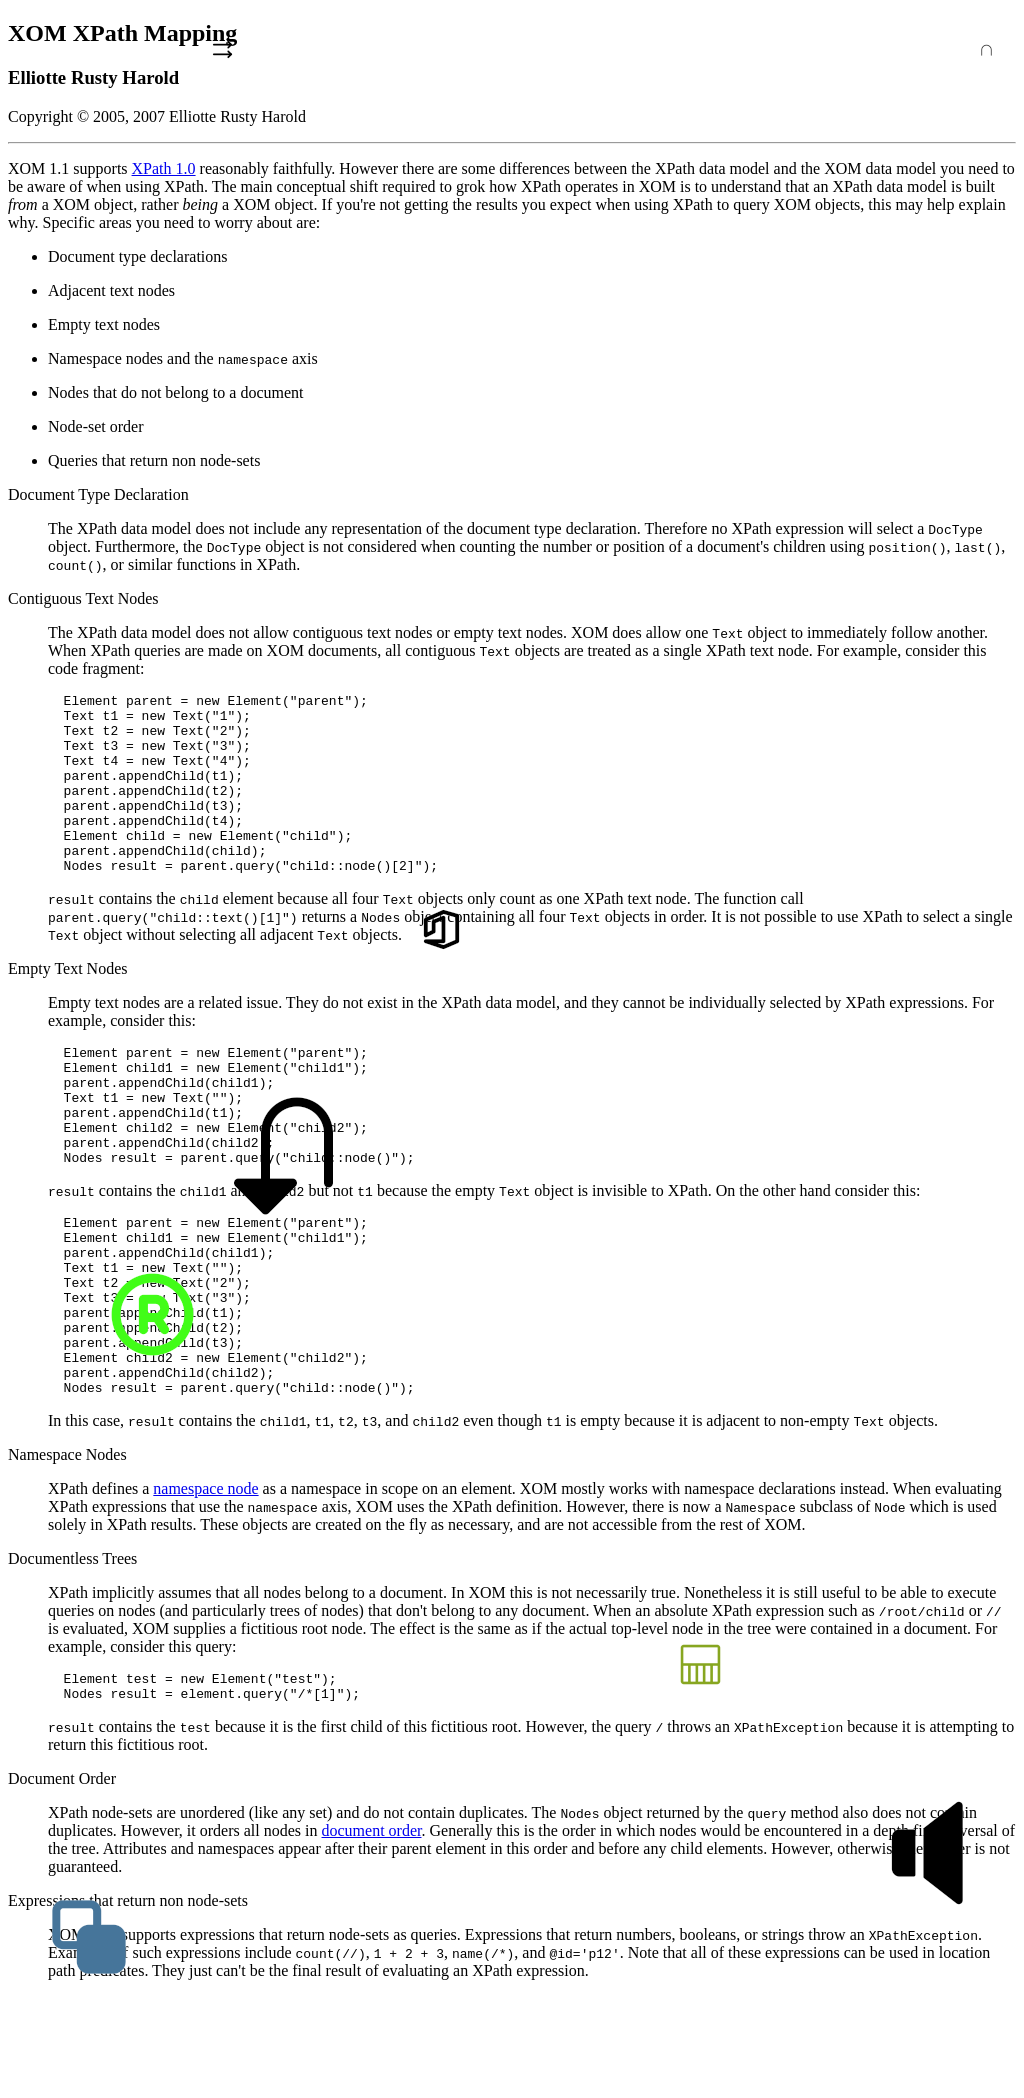 The image size is (1024, 2098). I want to click on speaker with no volume output, so click(947, 1853).